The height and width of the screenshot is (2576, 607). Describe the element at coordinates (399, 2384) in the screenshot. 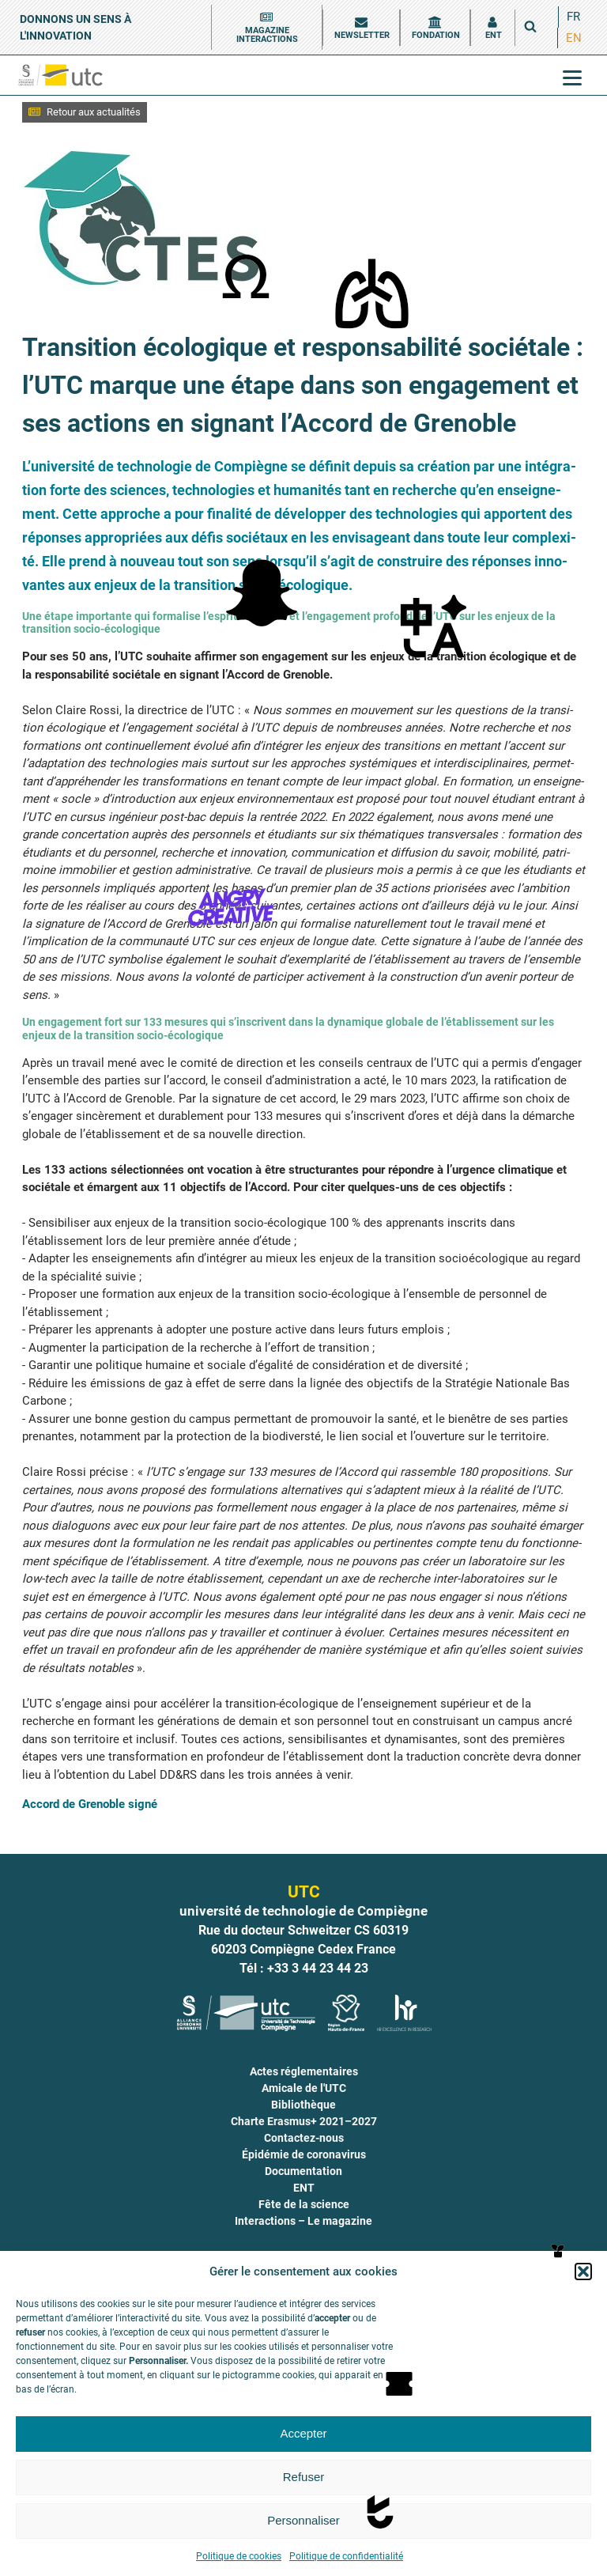

I see `view your tickets or passes` at that location.